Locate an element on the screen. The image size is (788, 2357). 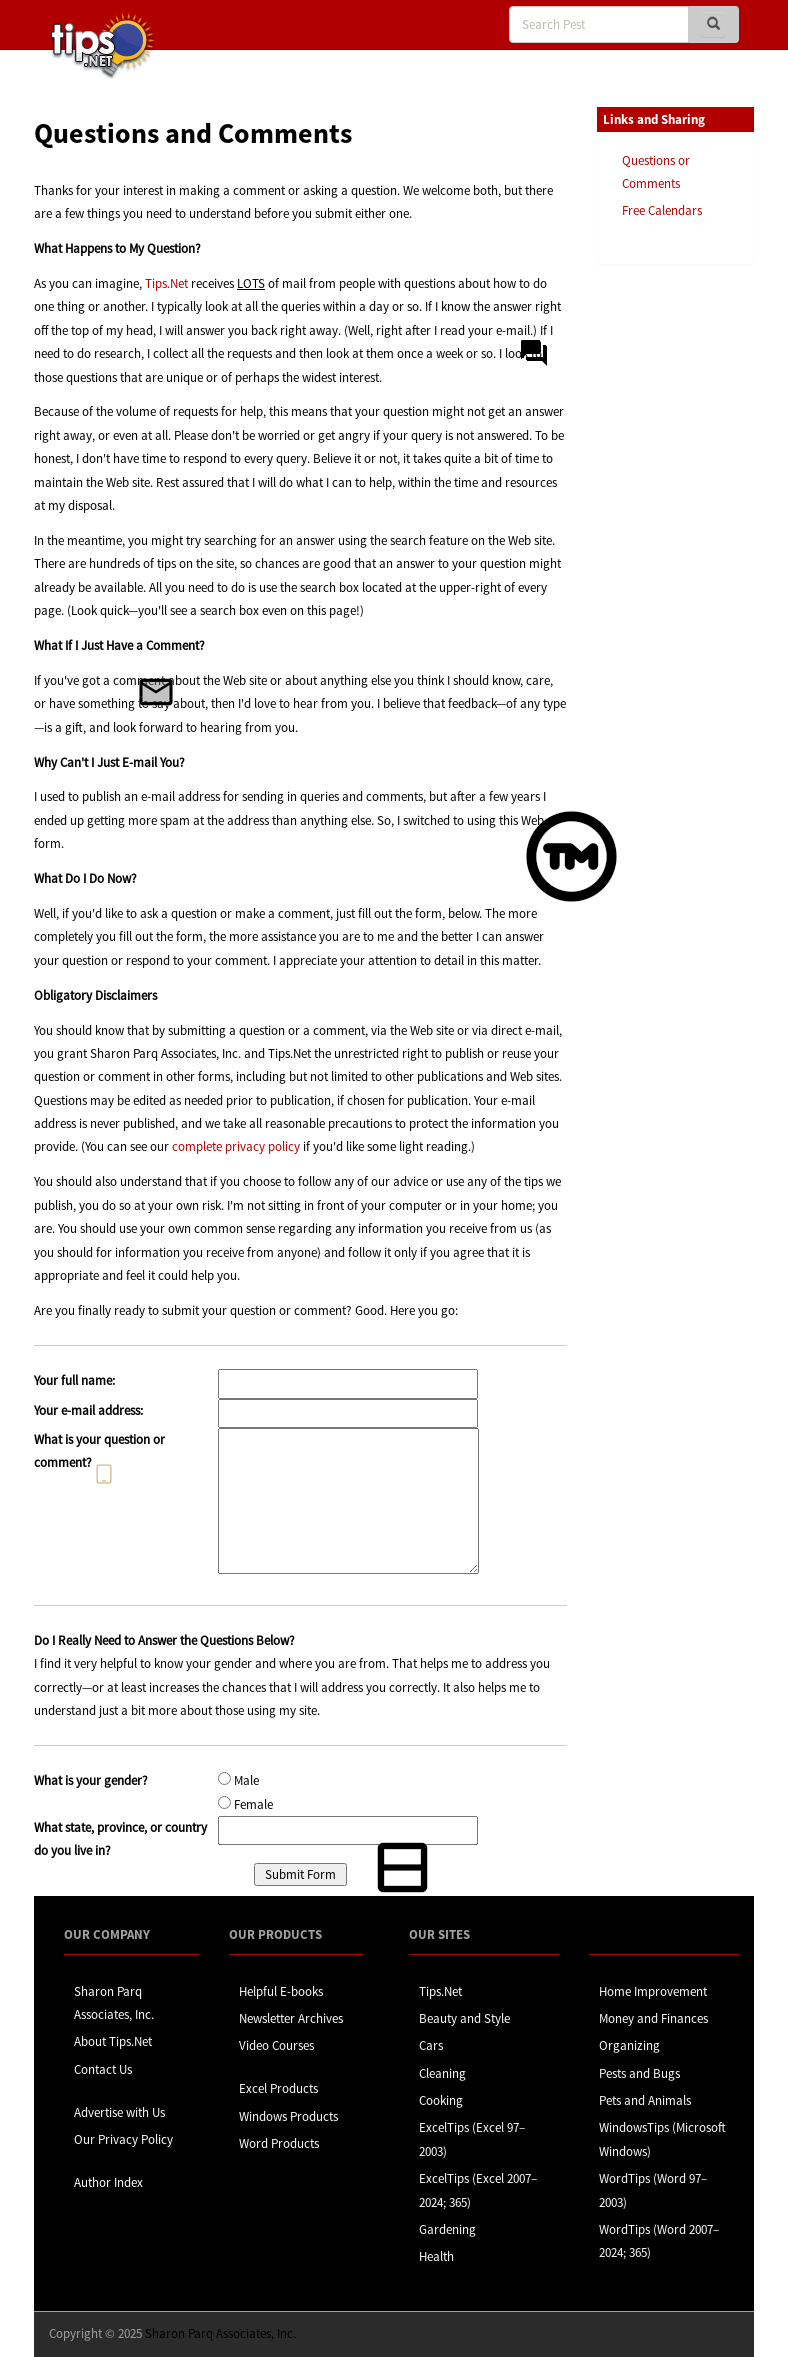
open discussion forum or group chat is located at coordinates (534, 353).